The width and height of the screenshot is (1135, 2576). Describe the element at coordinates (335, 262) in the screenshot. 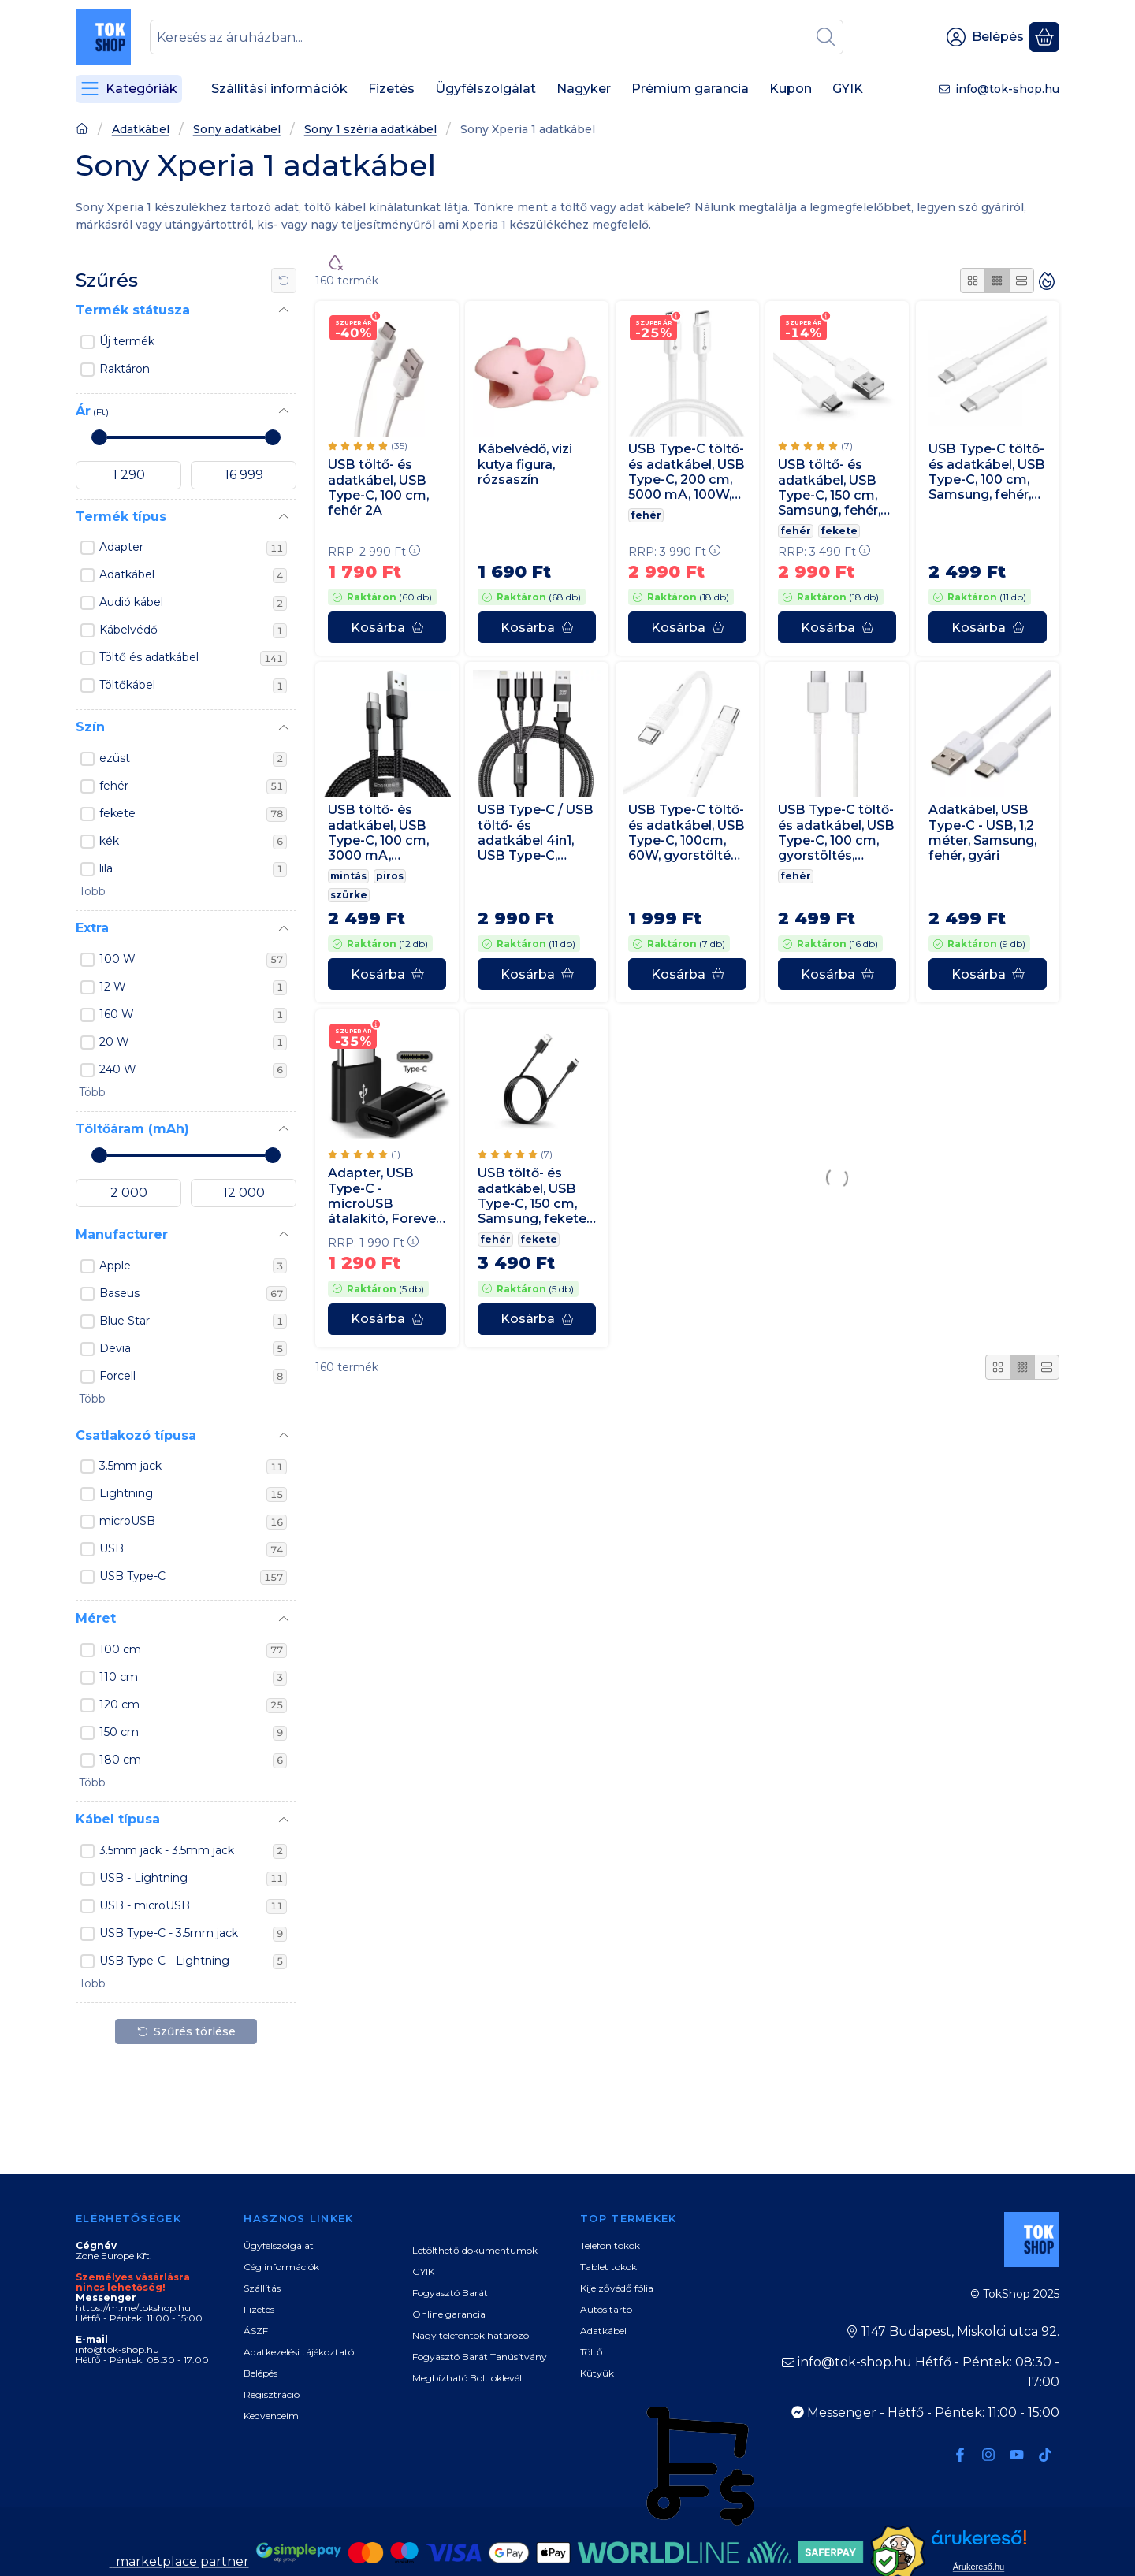

I see `disable water or liquid-related feature` at that location.